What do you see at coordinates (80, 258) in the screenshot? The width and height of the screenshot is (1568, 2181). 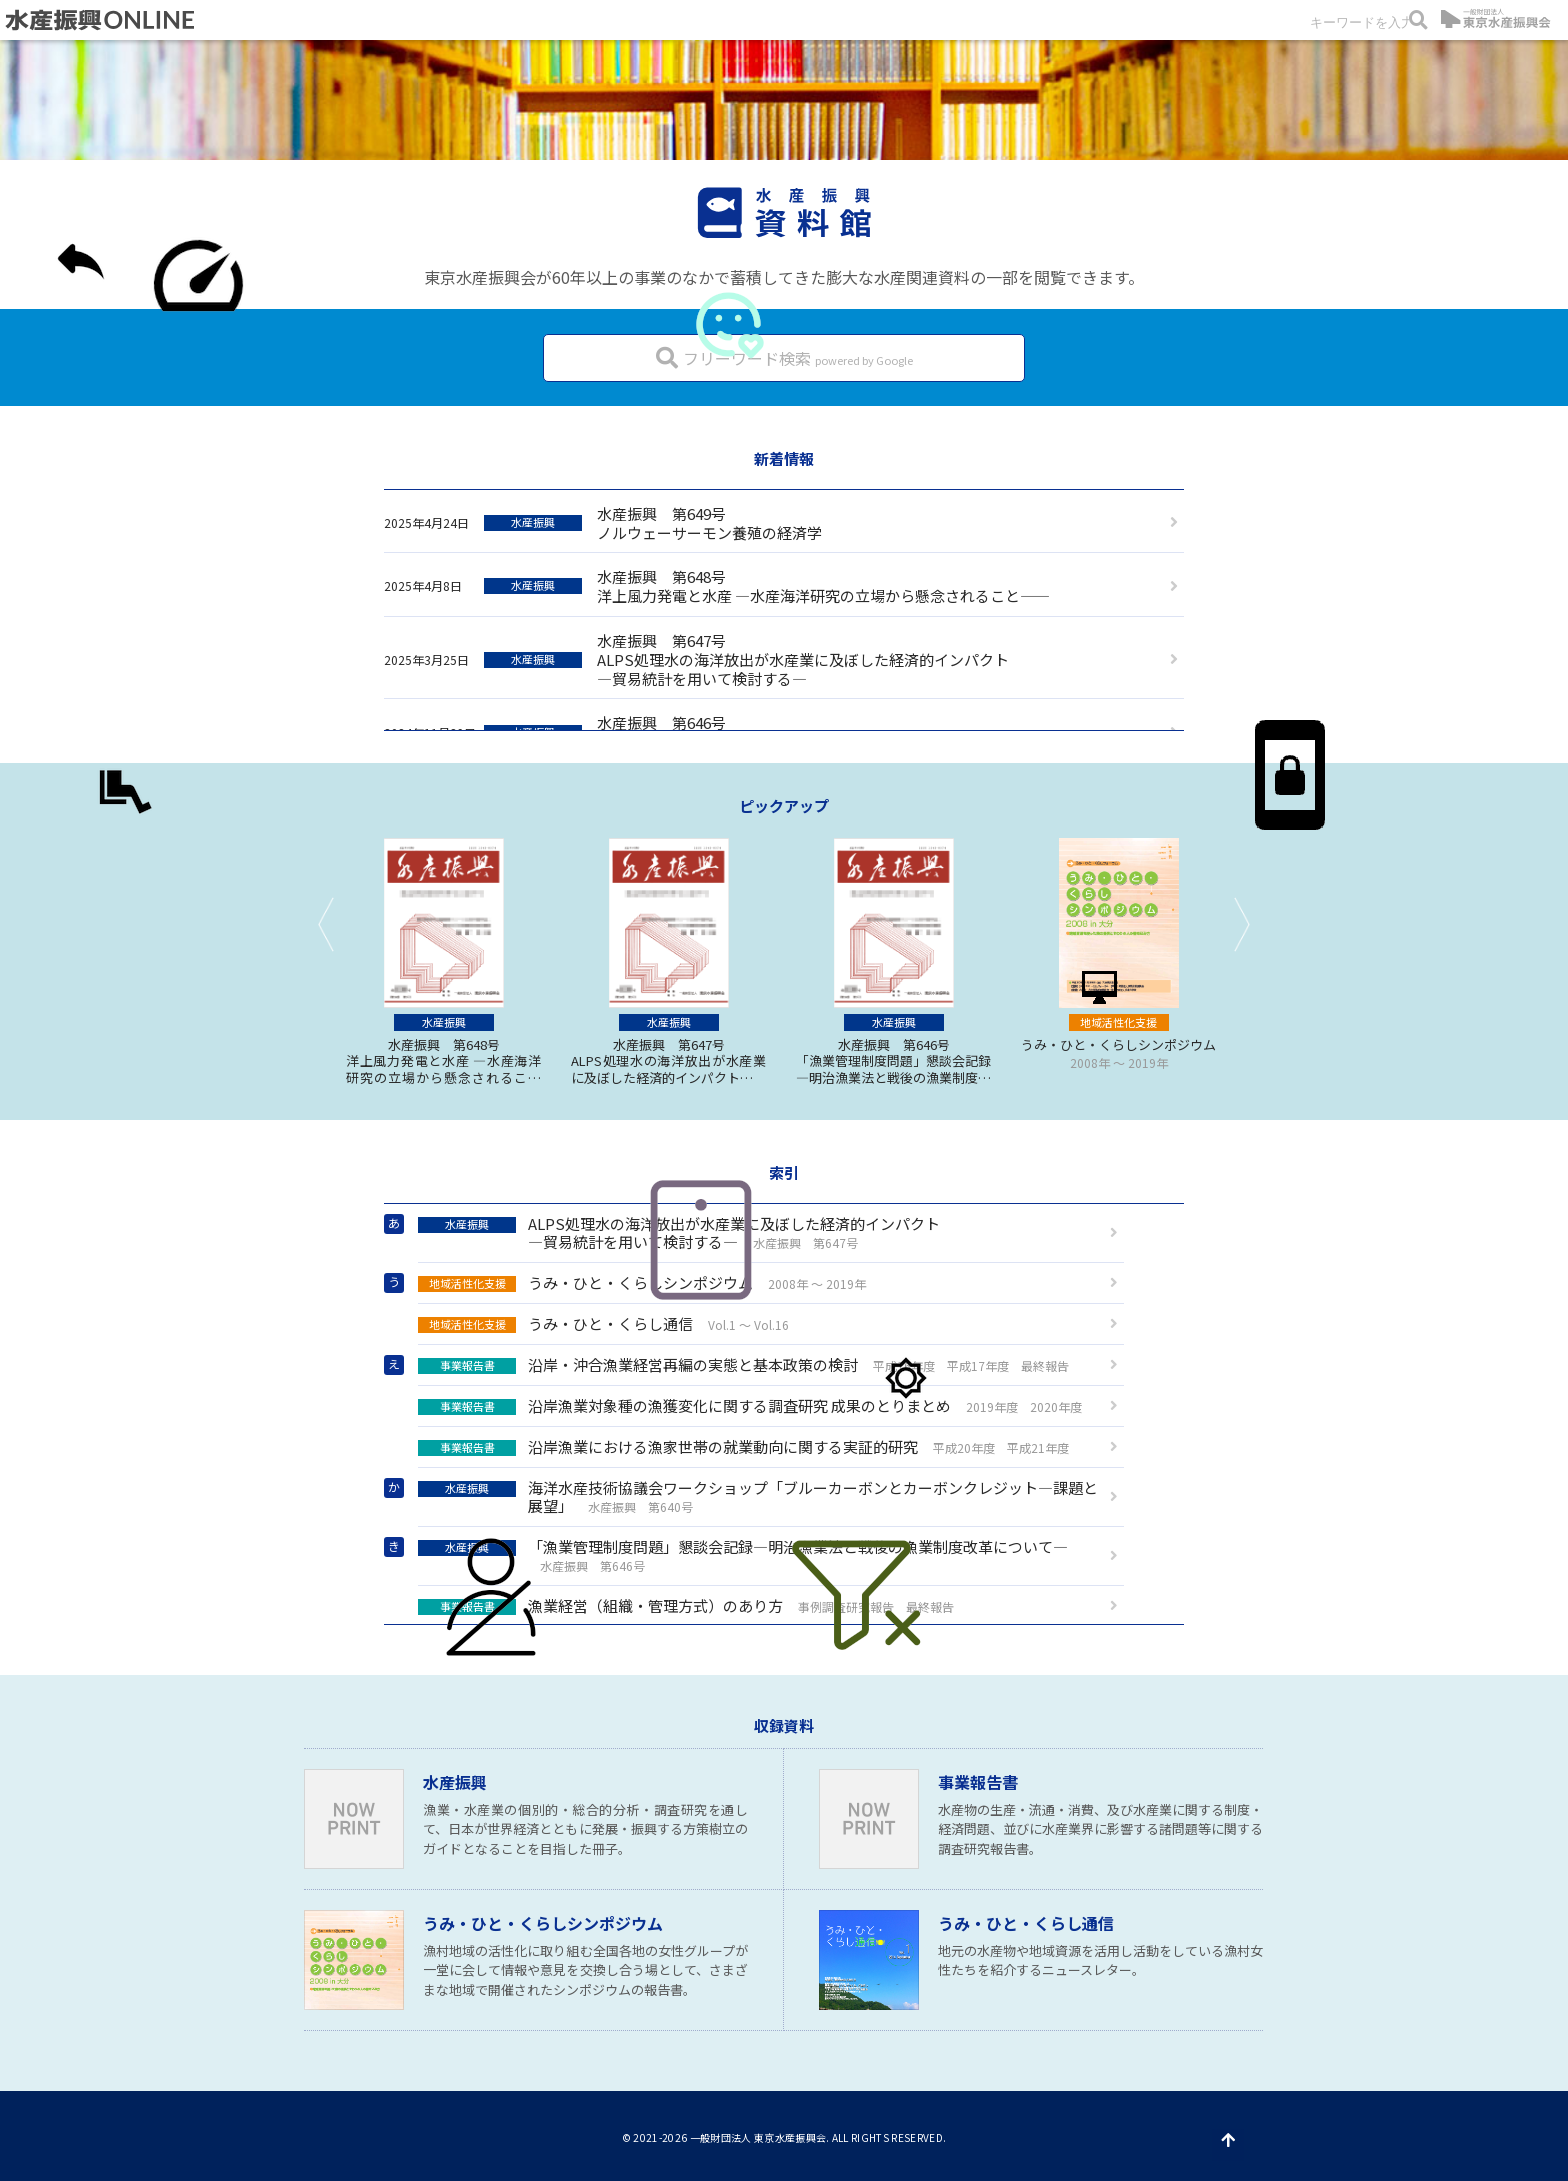 I see `reply to a message` at bounding box center [80, 258].